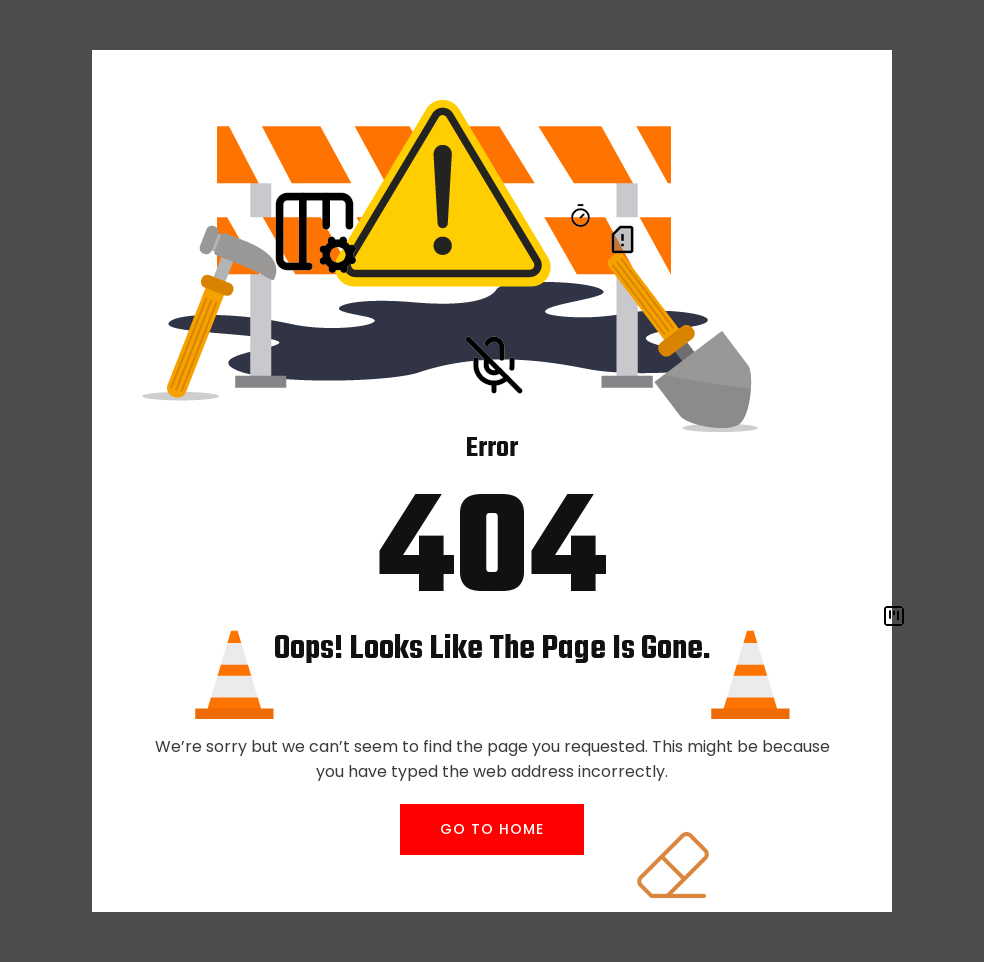  What do you see at coordinates (314, 231) in the screenshot?
I see `configure column layout settings` at bounding box center [314, 231].